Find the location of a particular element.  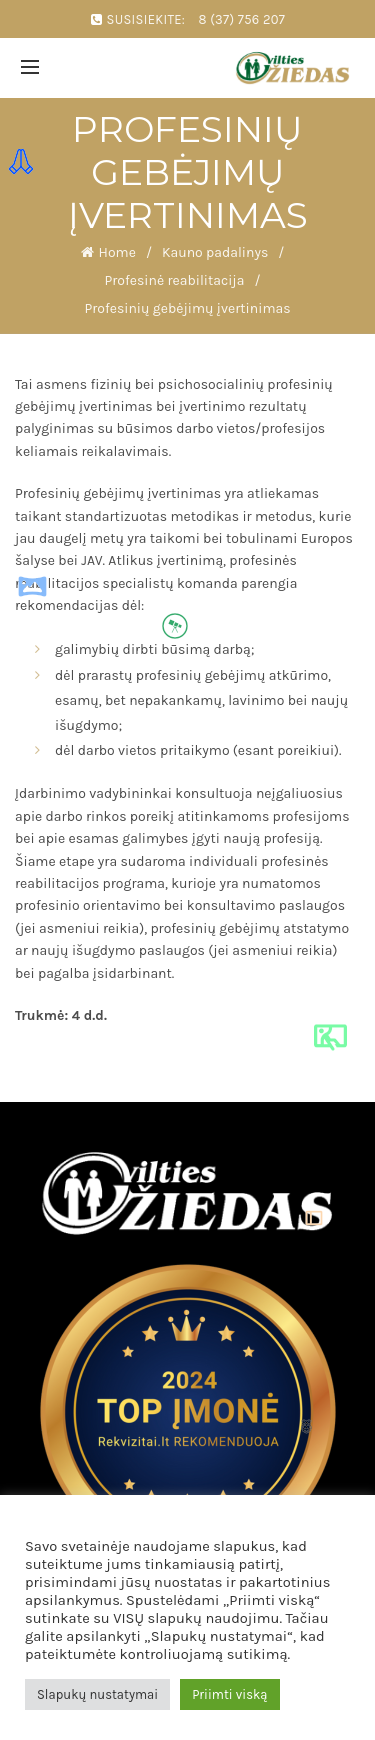

view panoramic photo is located at coordinates (32, 586).